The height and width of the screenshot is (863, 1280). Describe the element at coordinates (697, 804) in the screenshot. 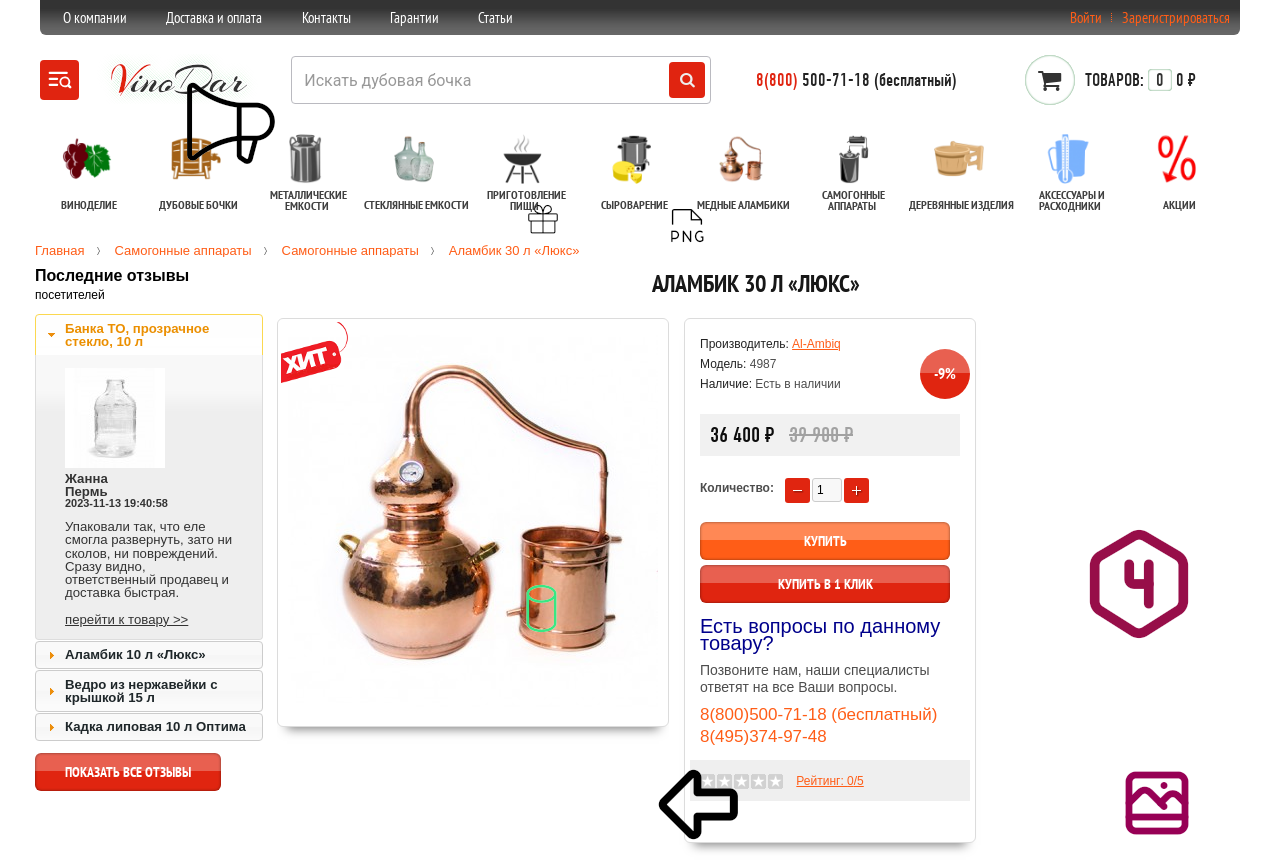

I see `go back to the previous screen` at that location.